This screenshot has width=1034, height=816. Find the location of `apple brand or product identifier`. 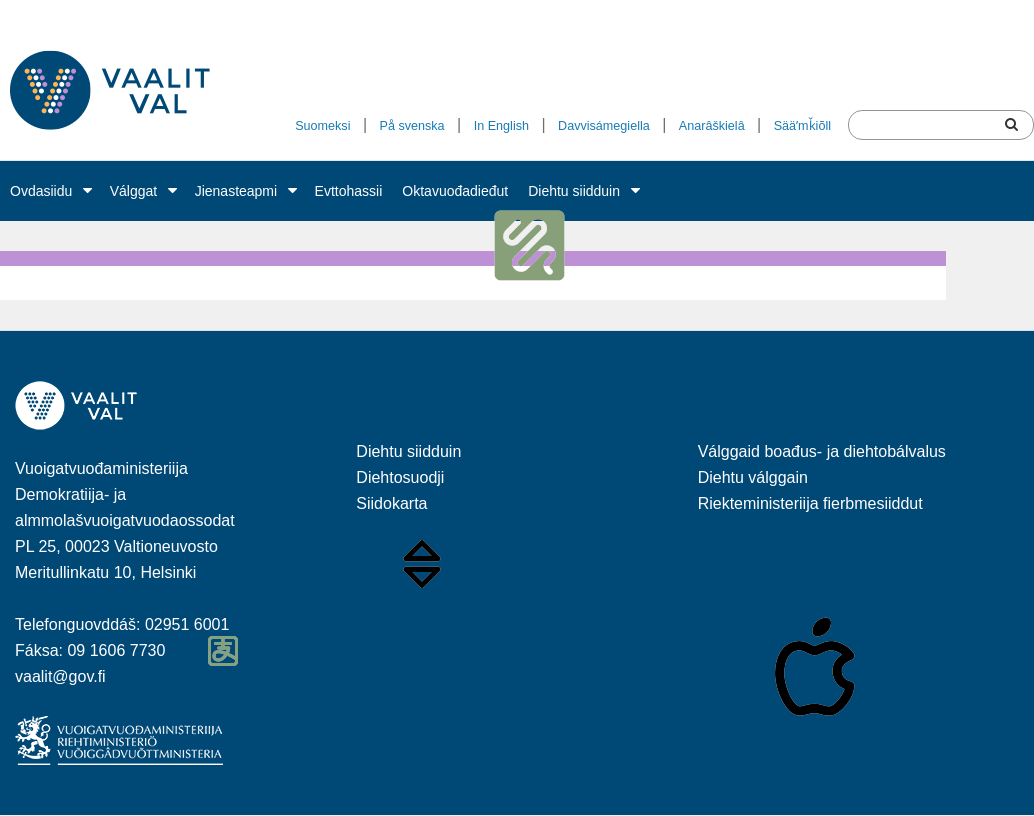

apple brand or product identifier is located at coordinates (817, 669).